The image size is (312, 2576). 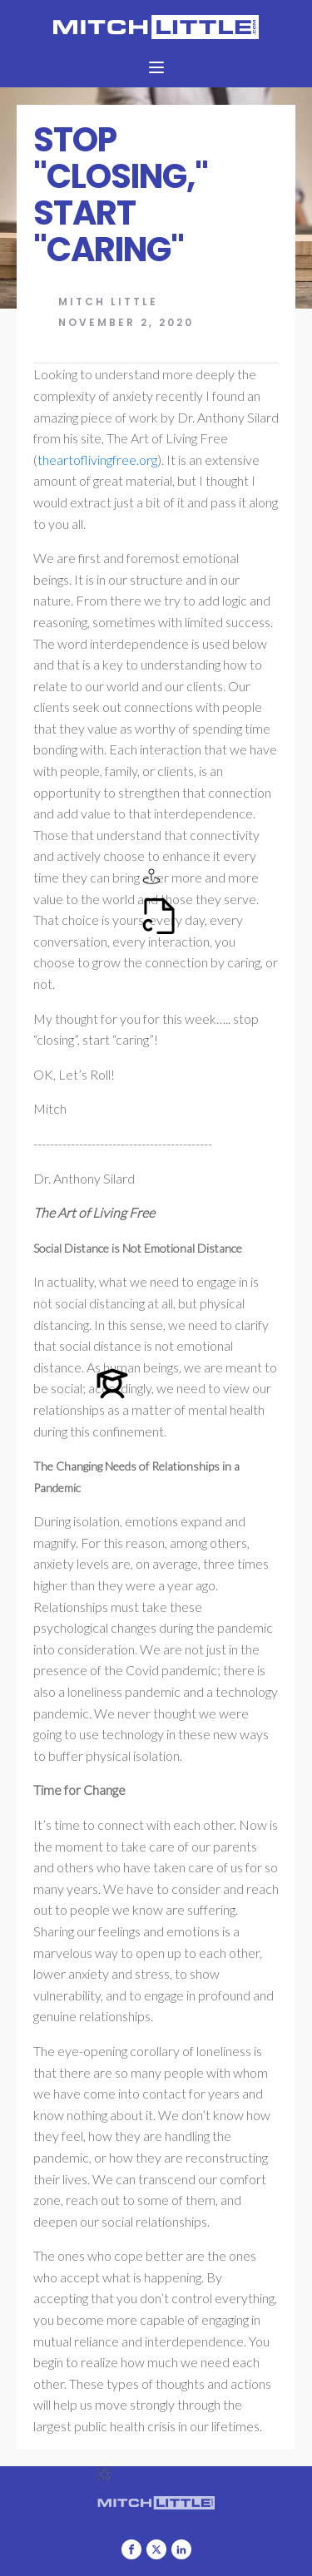 What do you see at coordinates (151, 877) in the screenshot?
I see `view location area or radius` at bounding box center [151, 877].